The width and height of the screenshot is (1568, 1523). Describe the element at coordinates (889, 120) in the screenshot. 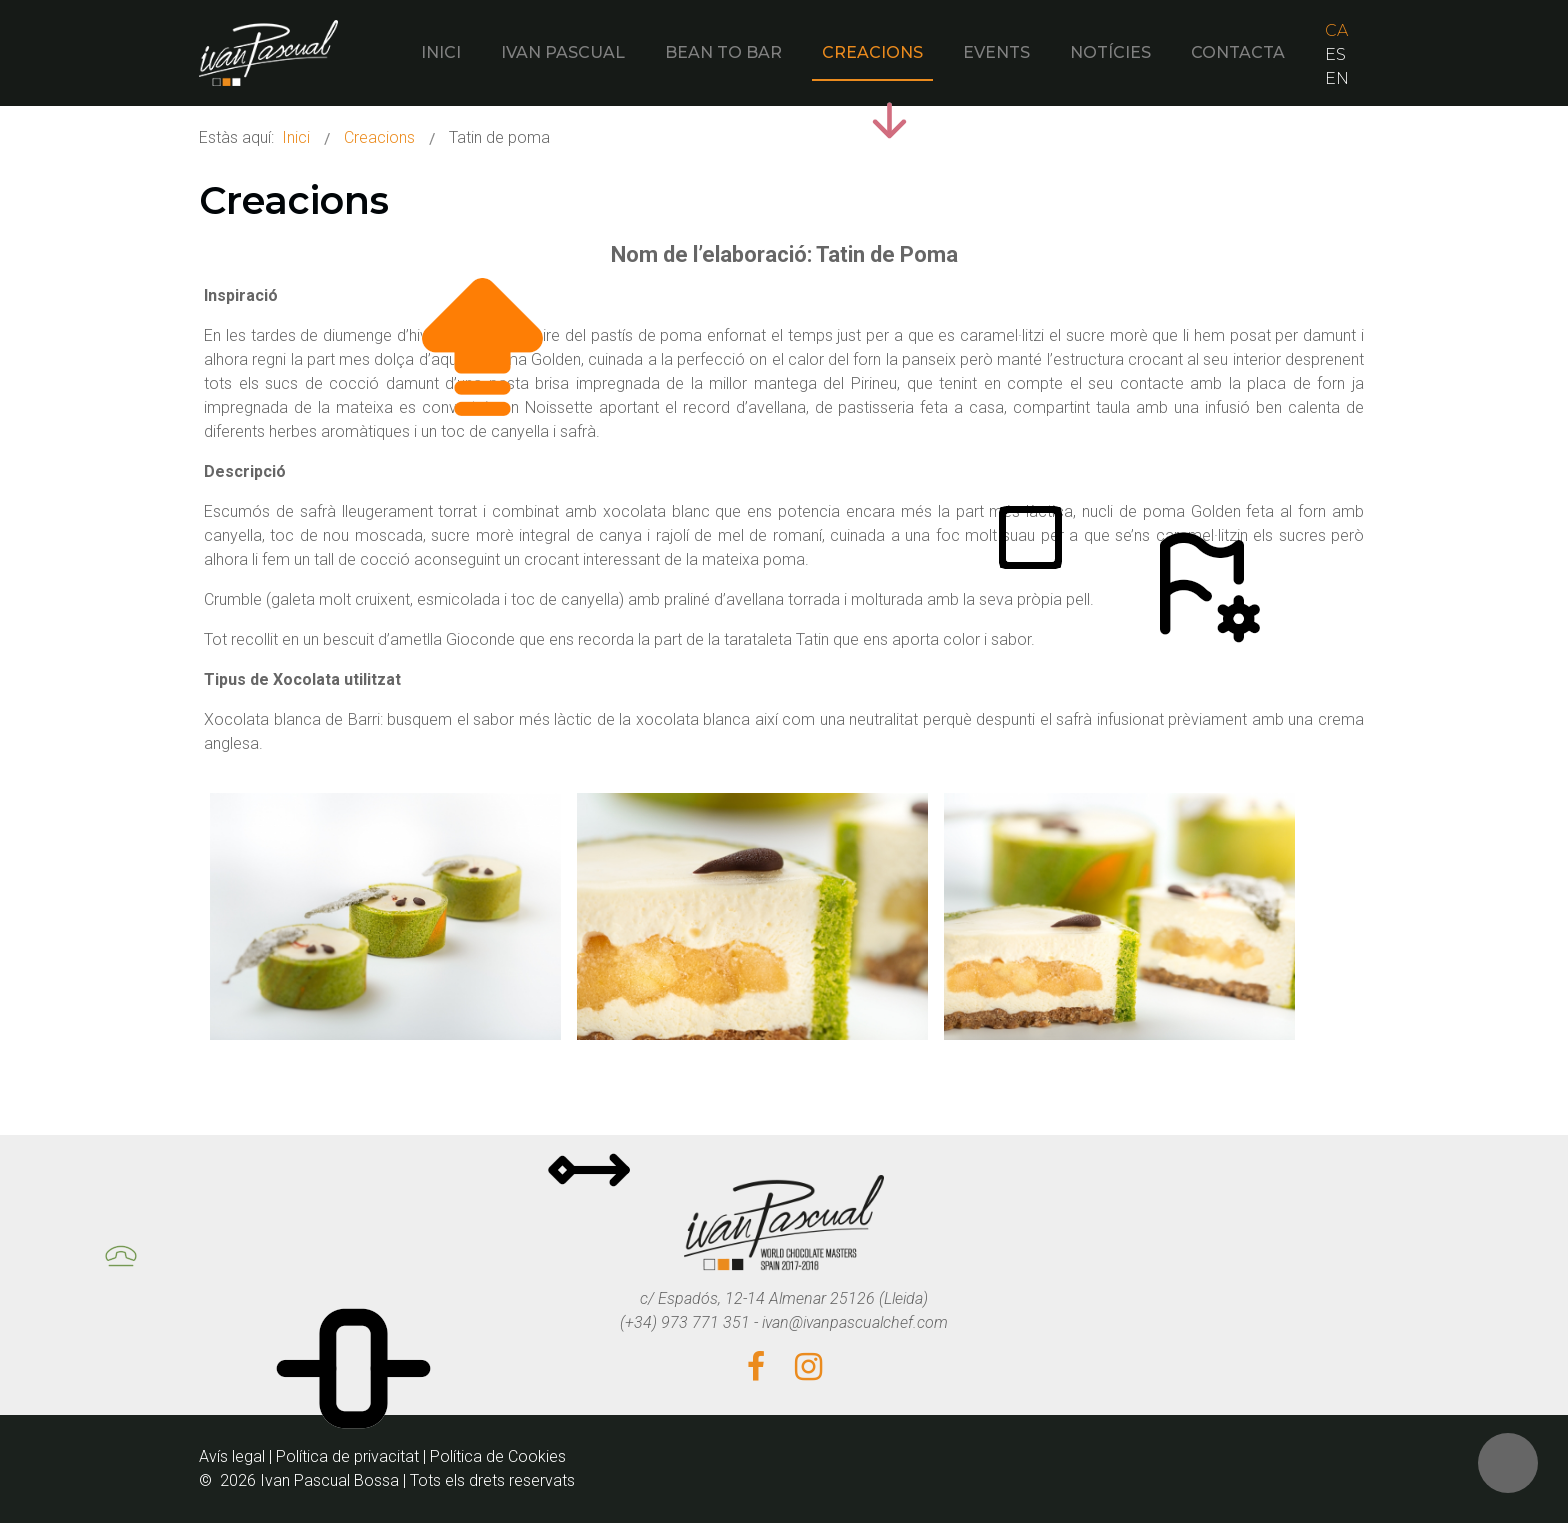

I see `scroll down or view more content` at that location.